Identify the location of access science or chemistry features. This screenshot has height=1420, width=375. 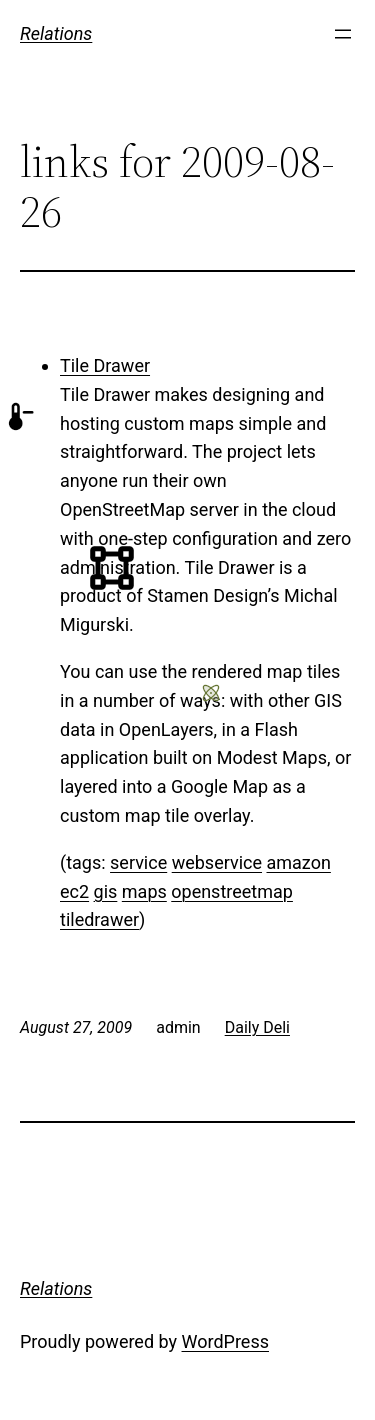
(211, 693).